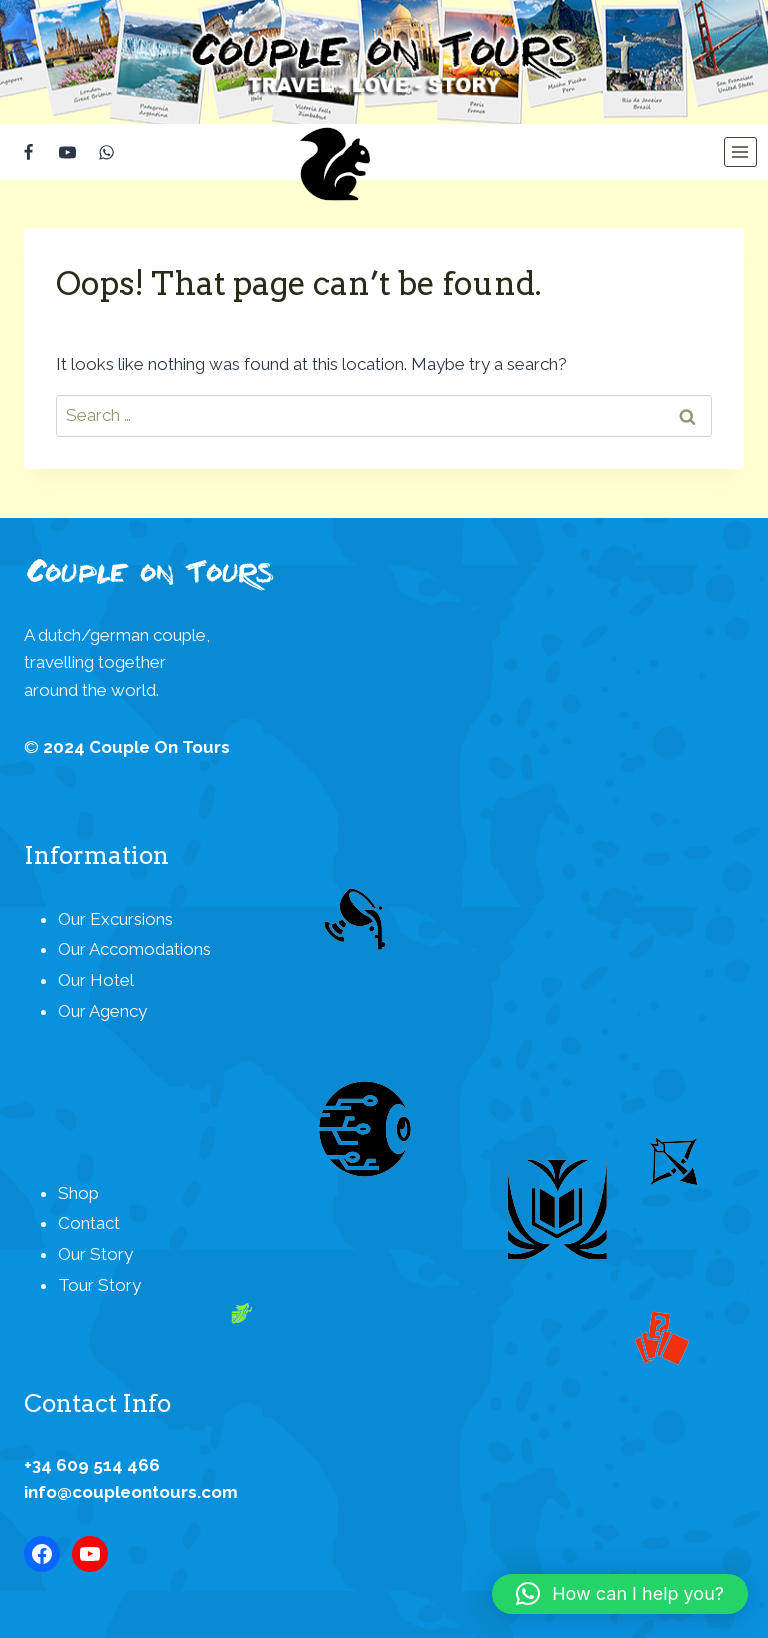 The height and width of the screenshot is (1638, 768). Describe the element at coordinates (335, 164) in the screenshot. I see `wildlife or nature-themed game element` at that location.